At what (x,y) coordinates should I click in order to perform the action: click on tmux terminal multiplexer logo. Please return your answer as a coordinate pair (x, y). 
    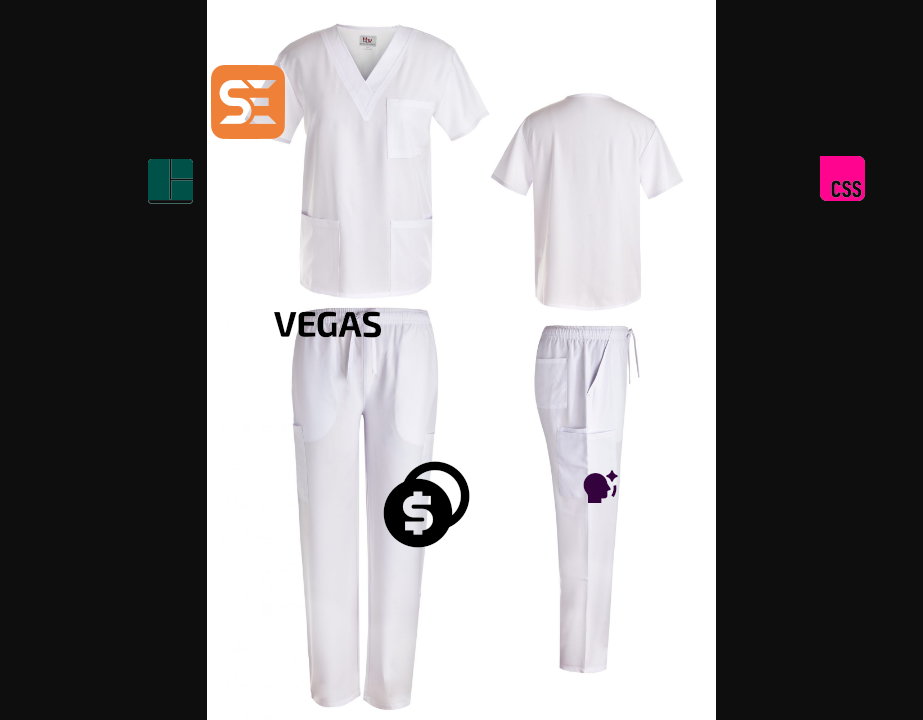
    Looking at the image, I should click on (170, 181).